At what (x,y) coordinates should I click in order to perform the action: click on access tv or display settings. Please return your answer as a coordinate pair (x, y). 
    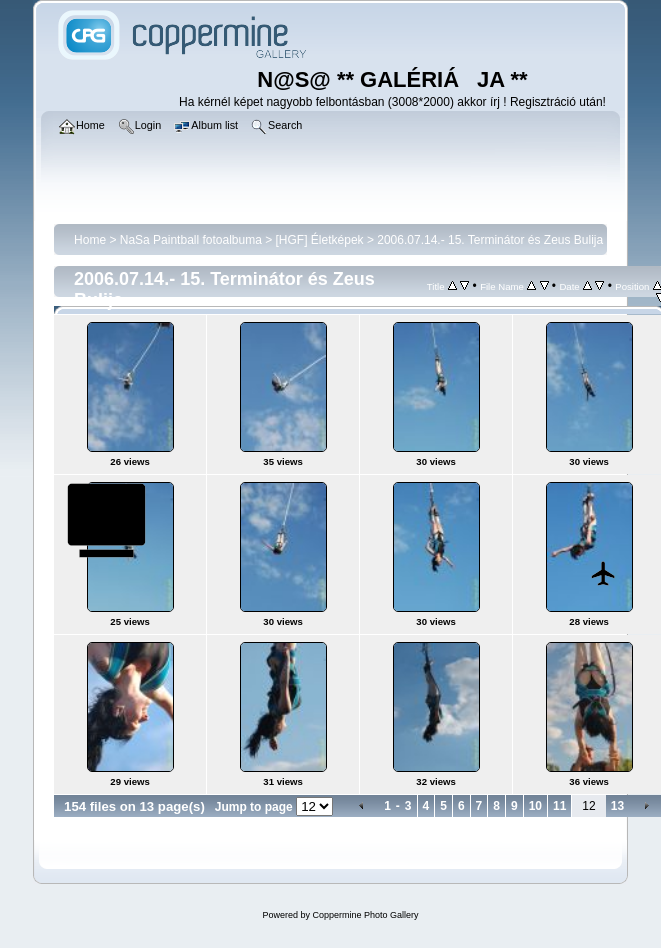
    Looking at the image, I should click on (106, 518).